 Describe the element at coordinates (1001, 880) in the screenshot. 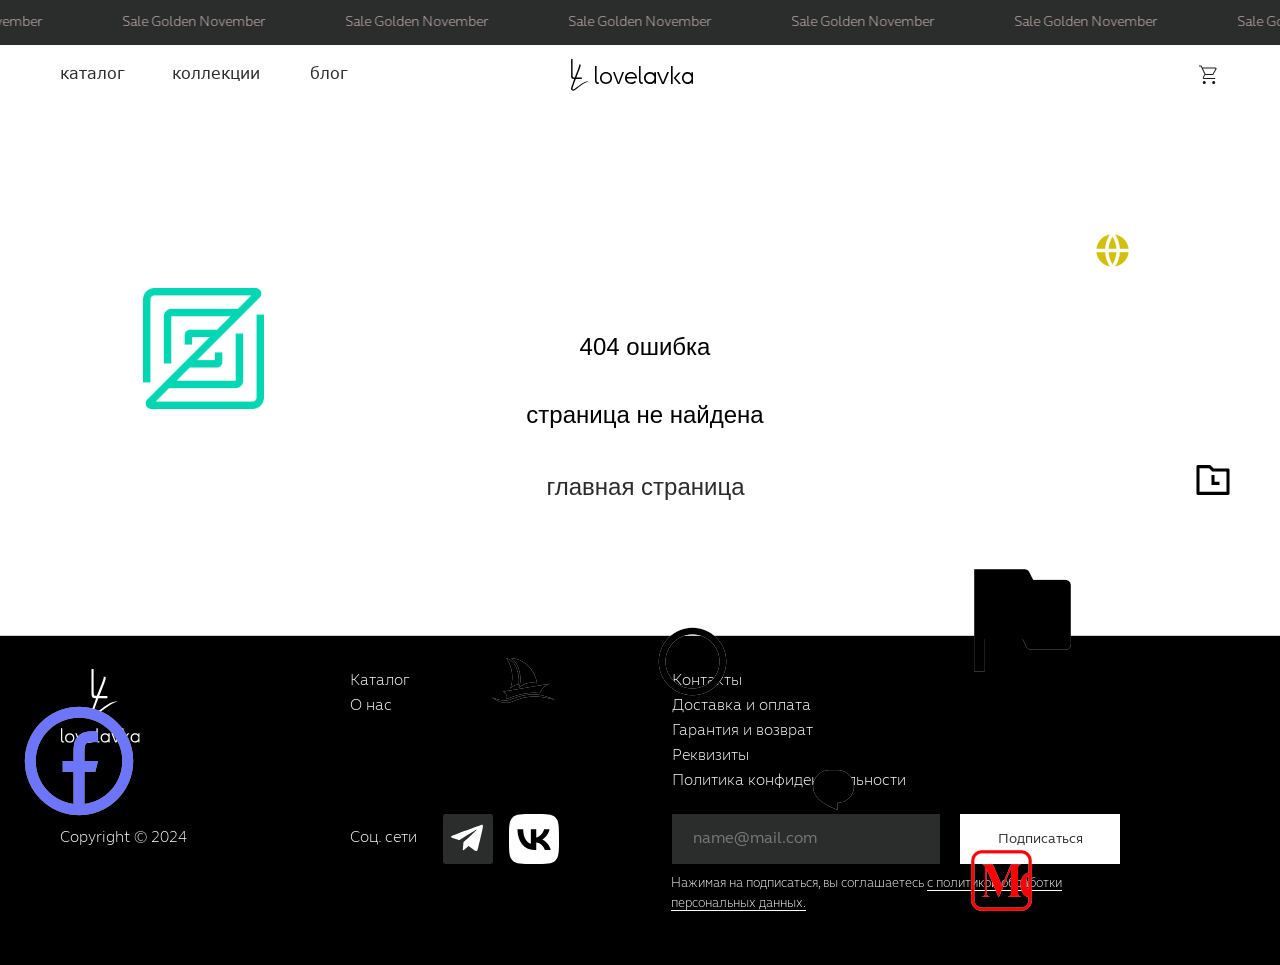

I see `open the Medium app` at that location.